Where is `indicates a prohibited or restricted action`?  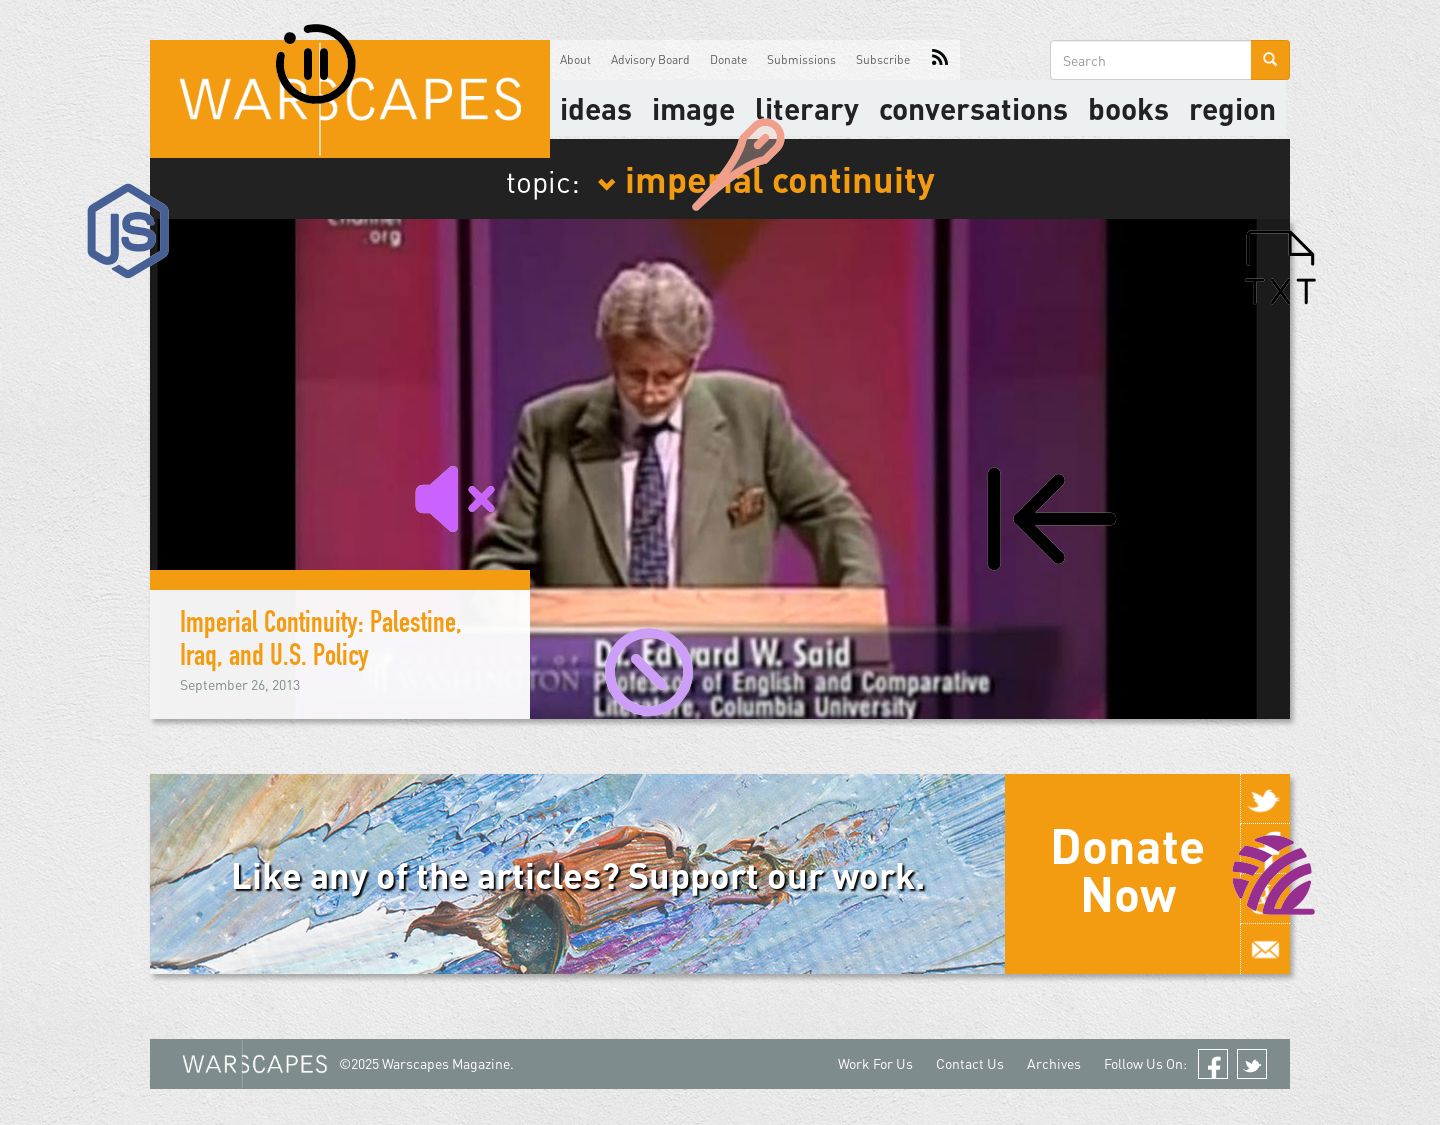 indicates a prohibited or restricted action is located at coordinates (649, 672).